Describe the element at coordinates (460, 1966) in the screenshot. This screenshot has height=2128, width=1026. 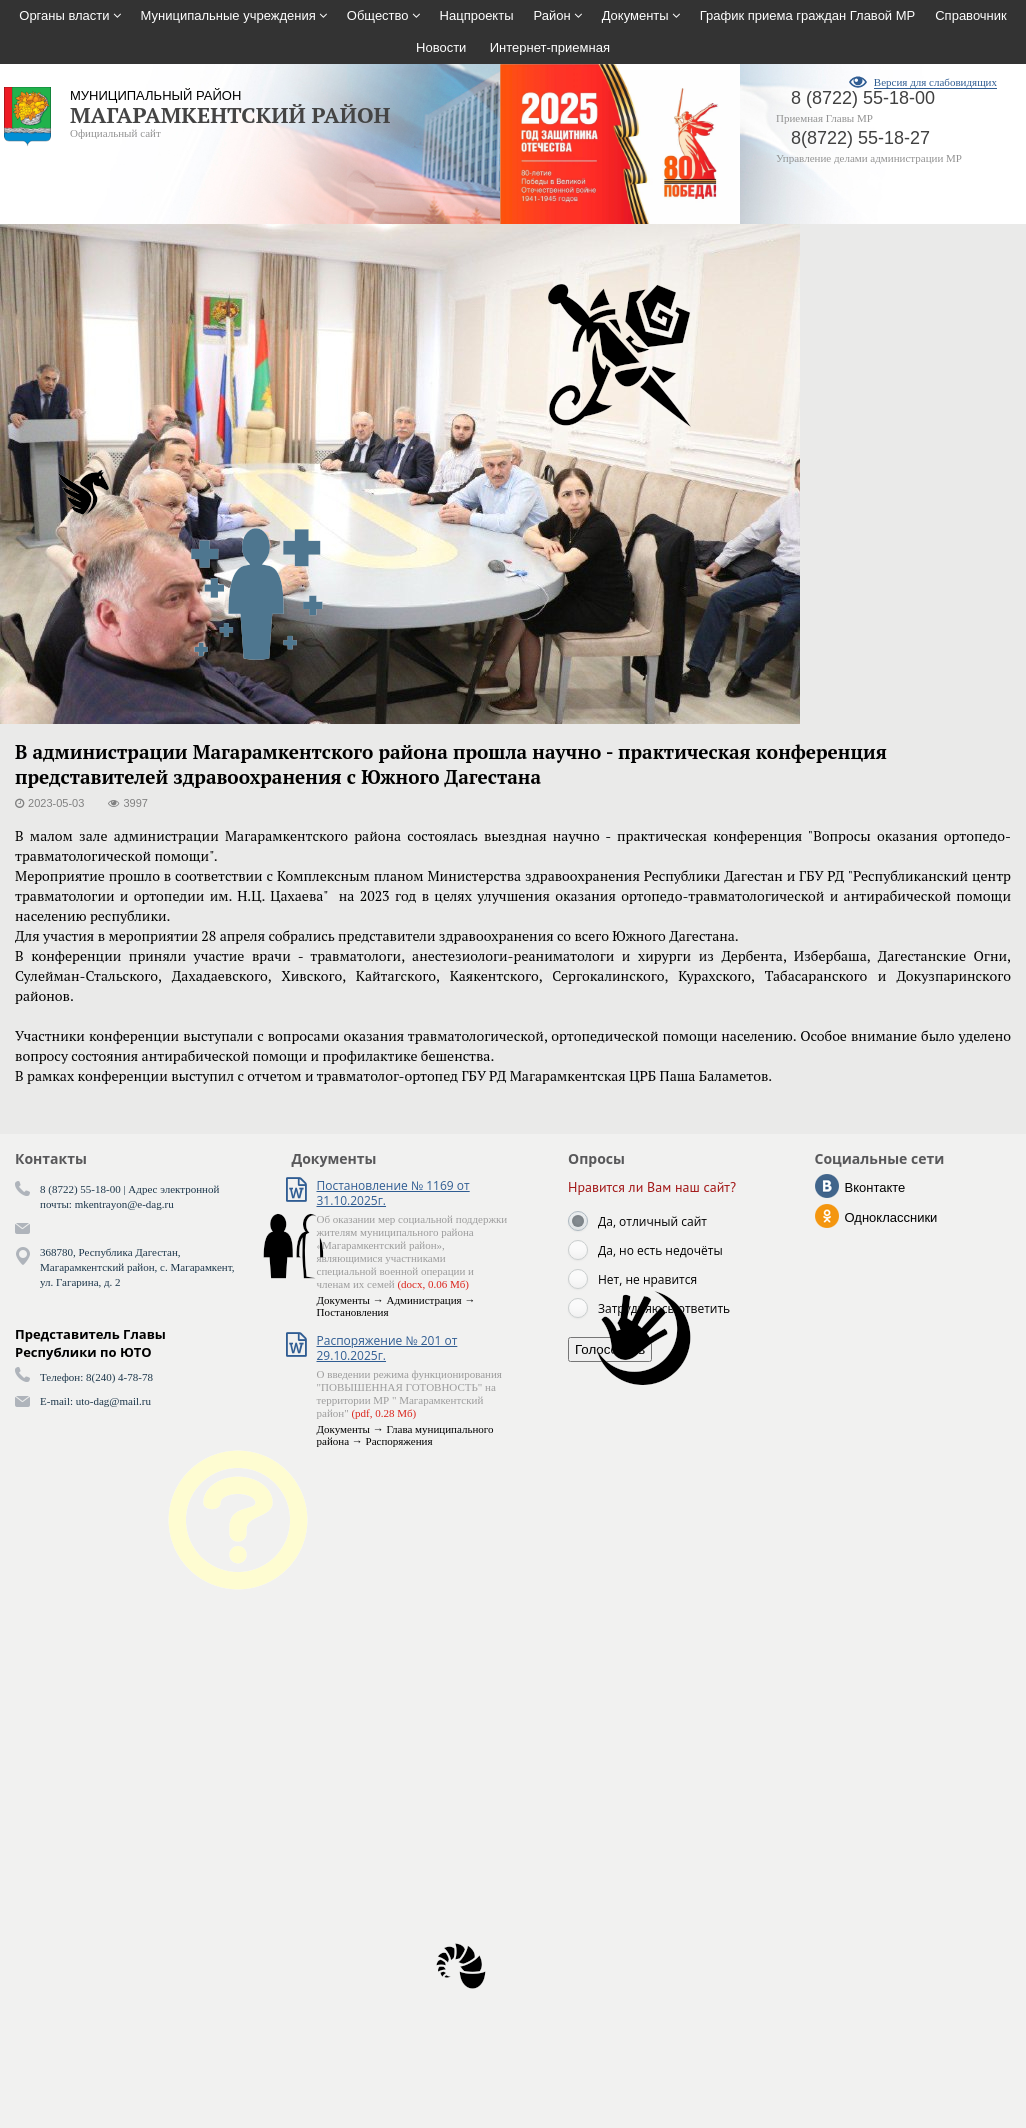
I see `access cooking or food preparation menu` at that location.